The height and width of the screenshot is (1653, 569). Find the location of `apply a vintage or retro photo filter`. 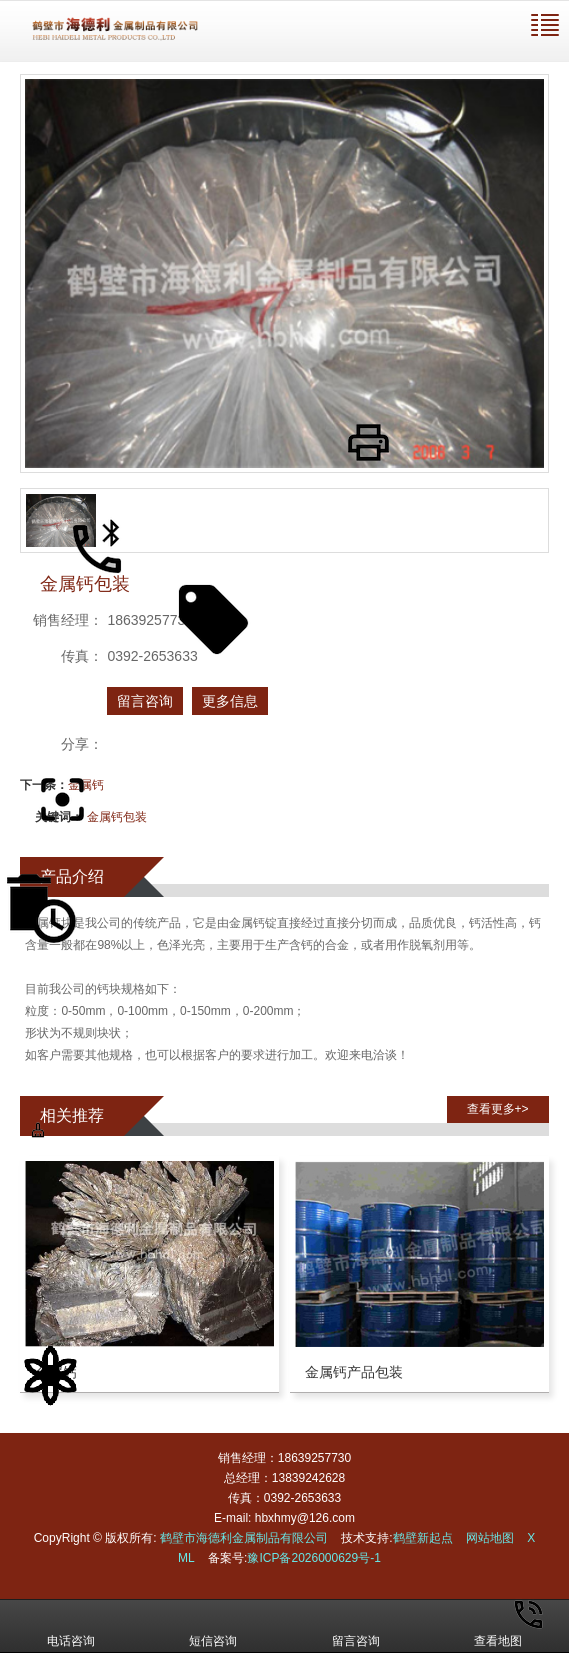

apply a vintage or retro photo filter is located at coordinates (50, 1375).